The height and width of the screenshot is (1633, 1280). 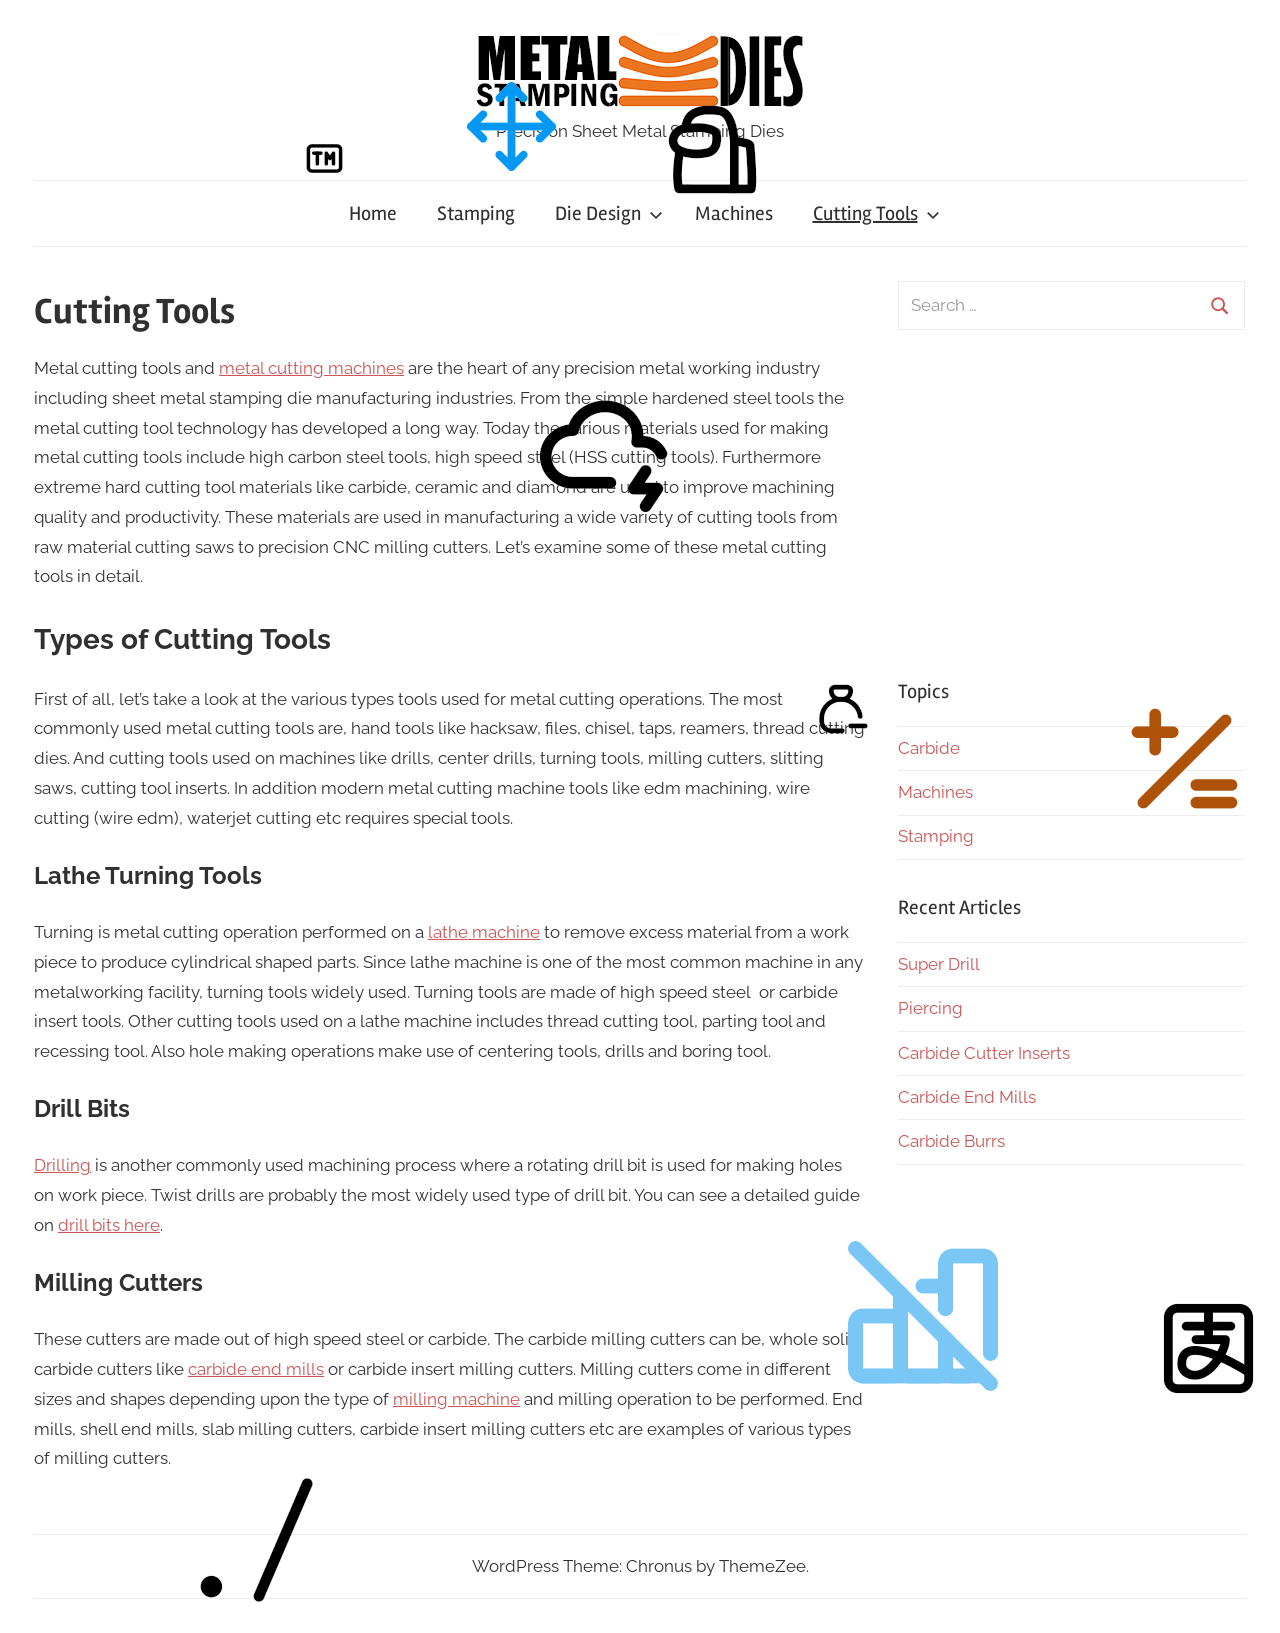 I want to click on deduct funds or reduce balance, so click(x=841, y=709).